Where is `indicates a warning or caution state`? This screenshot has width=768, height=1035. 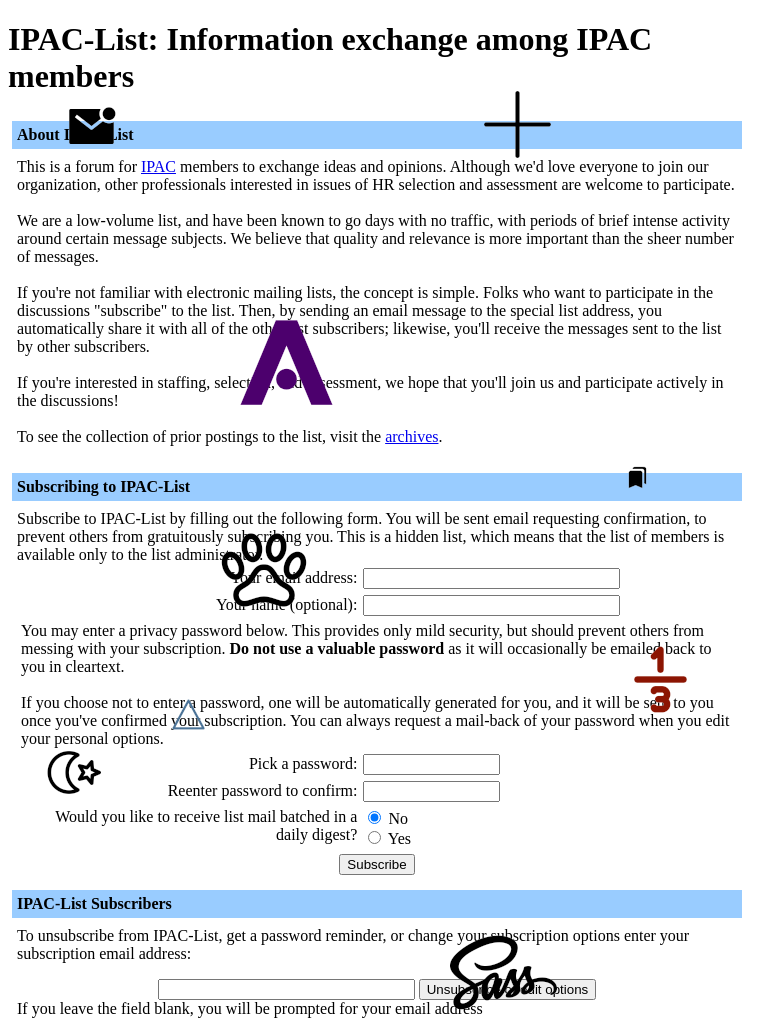 indicates a warning or caution state is located at coordinates (188, 714).